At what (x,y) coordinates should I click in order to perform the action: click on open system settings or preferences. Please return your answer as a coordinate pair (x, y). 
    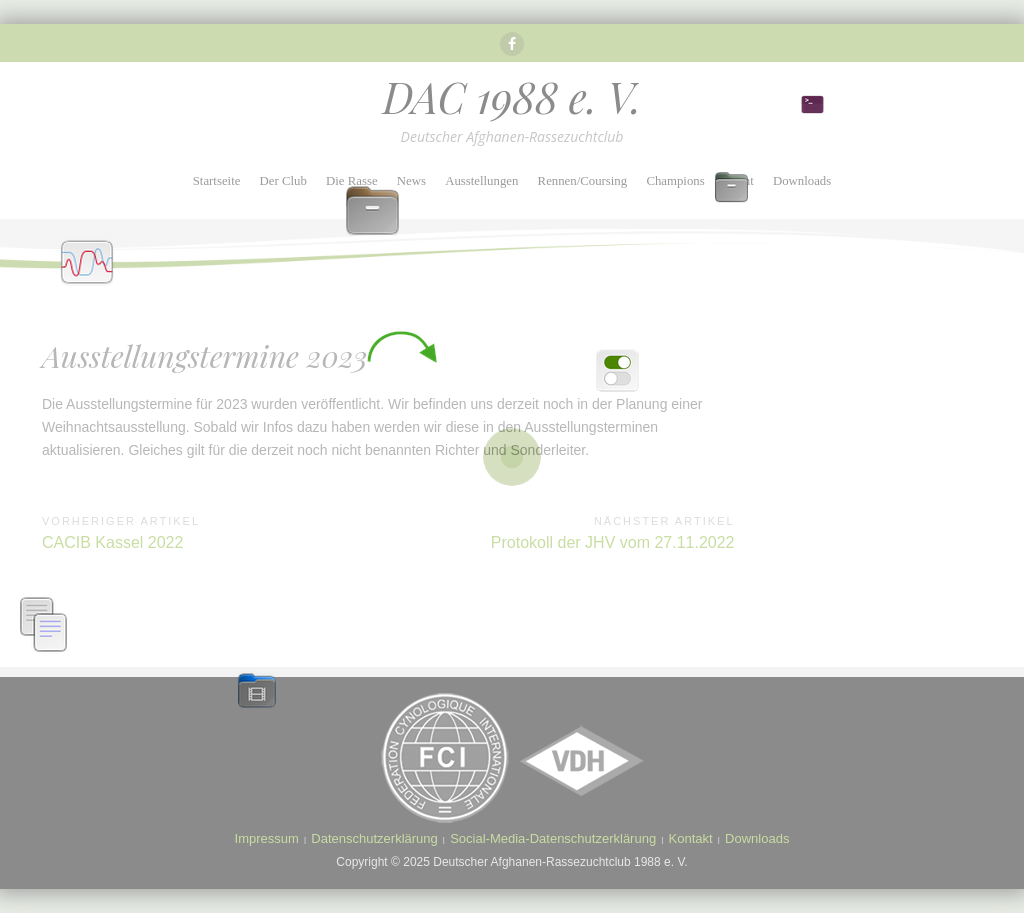
    Looking at the image, I should click on (617, 370).